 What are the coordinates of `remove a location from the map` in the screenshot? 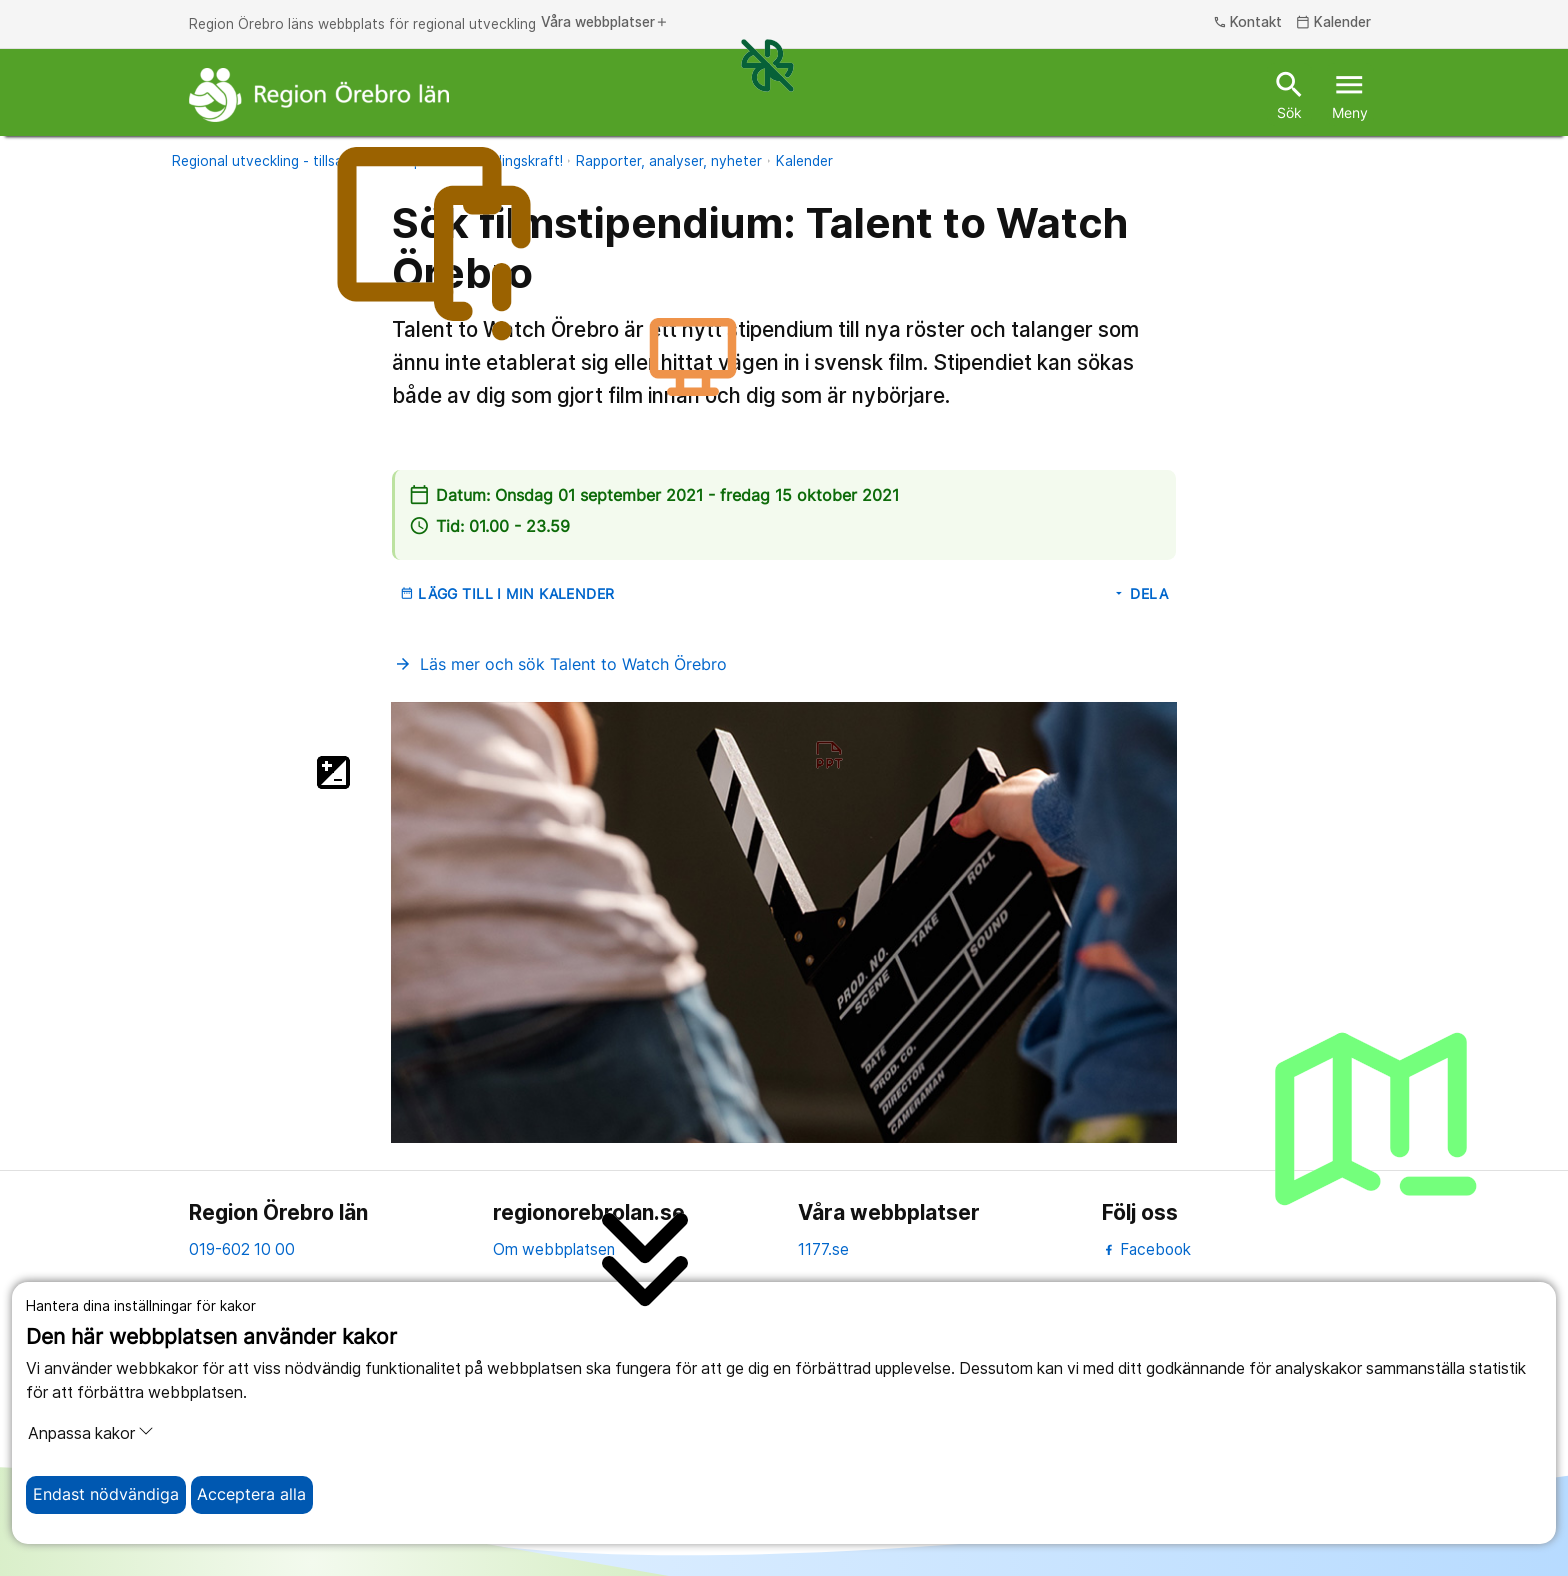 It's located at (1371, 1119).